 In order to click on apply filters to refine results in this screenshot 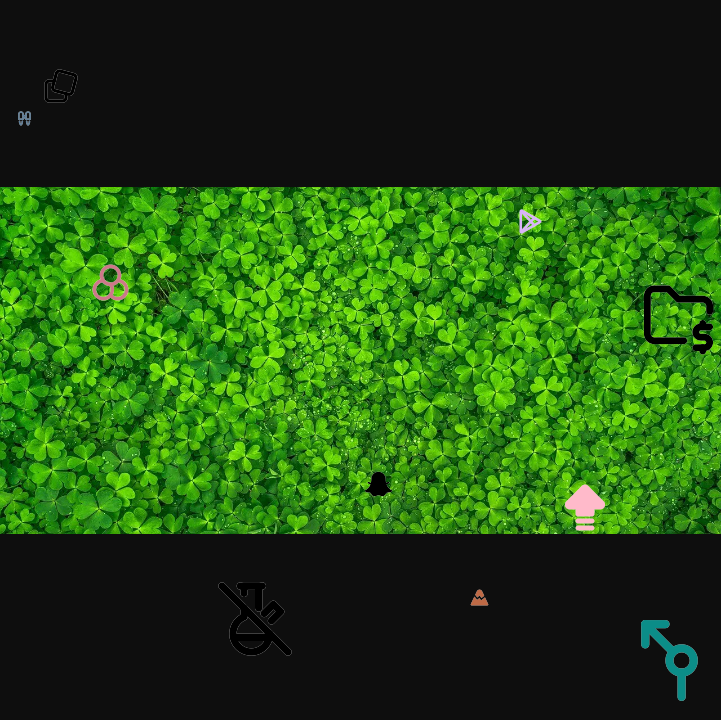, I will do `click(110, 282)`.